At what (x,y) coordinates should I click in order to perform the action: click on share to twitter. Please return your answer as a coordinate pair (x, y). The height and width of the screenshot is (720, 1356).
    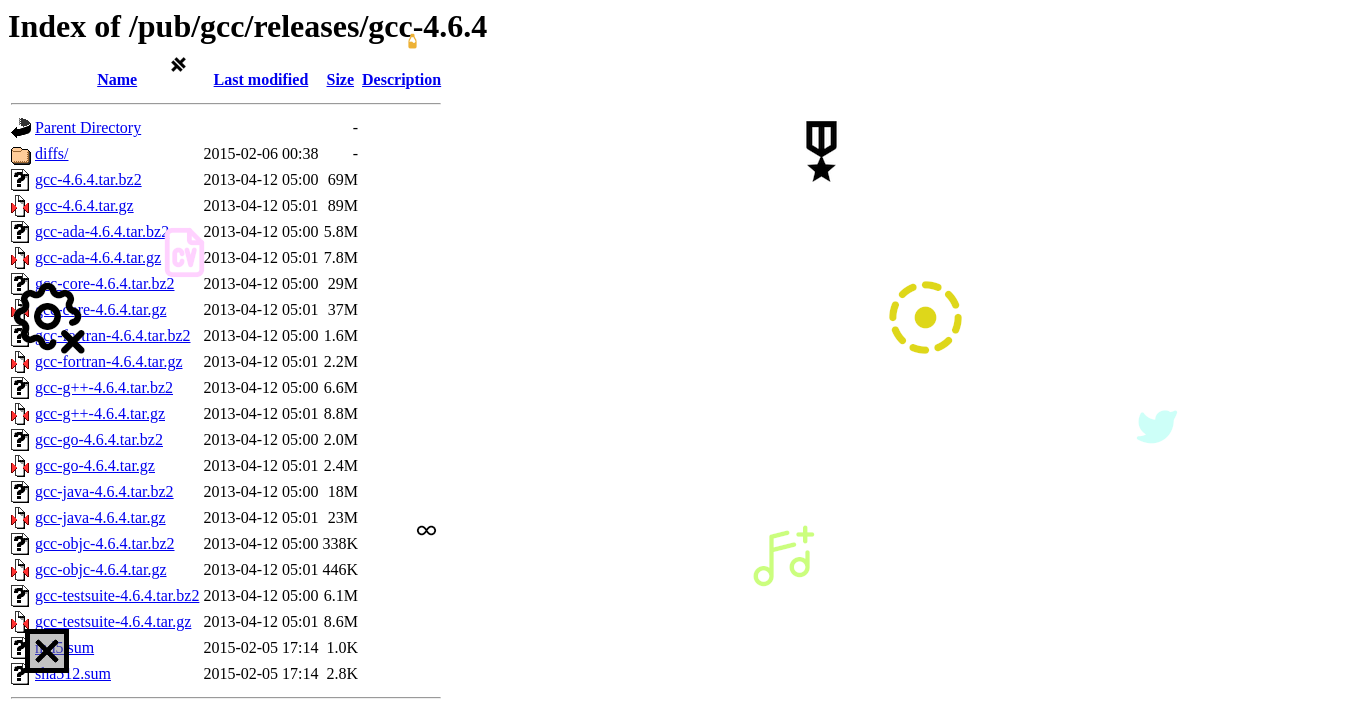
    Looking at the image, I should click on (1157, 427).